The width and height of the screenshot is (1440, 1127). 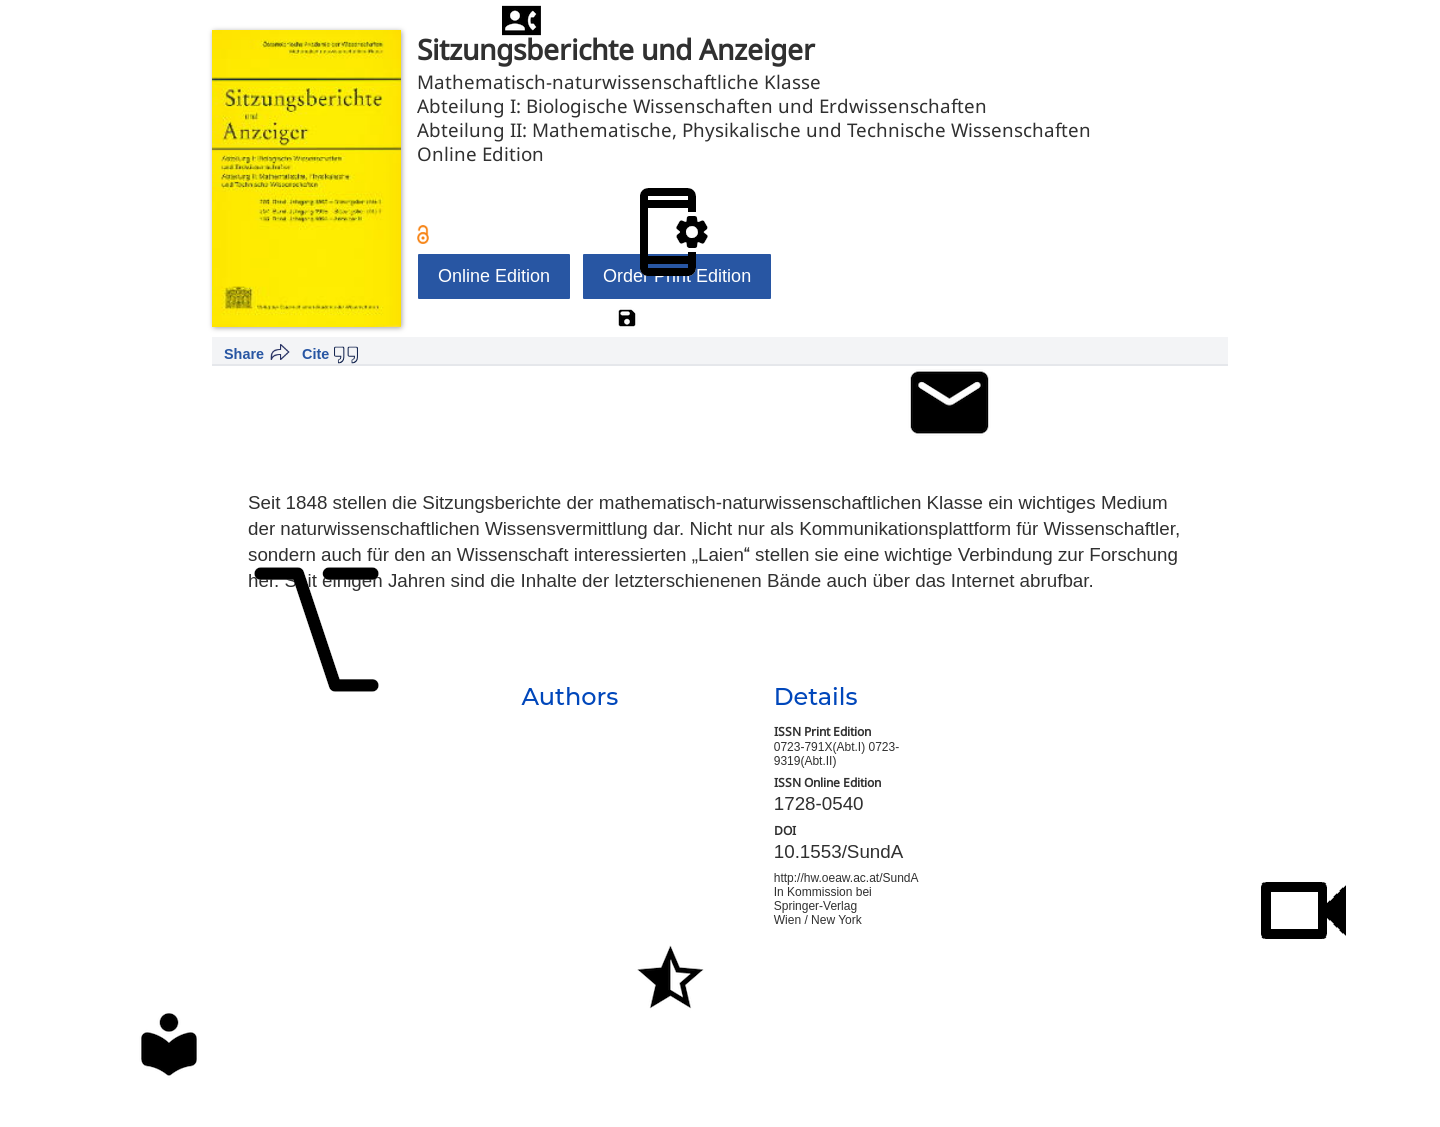 What do you see at coordinates (1303, 910) in the screenshot?
I see `start a video call` at bounding box center [1303, 910].